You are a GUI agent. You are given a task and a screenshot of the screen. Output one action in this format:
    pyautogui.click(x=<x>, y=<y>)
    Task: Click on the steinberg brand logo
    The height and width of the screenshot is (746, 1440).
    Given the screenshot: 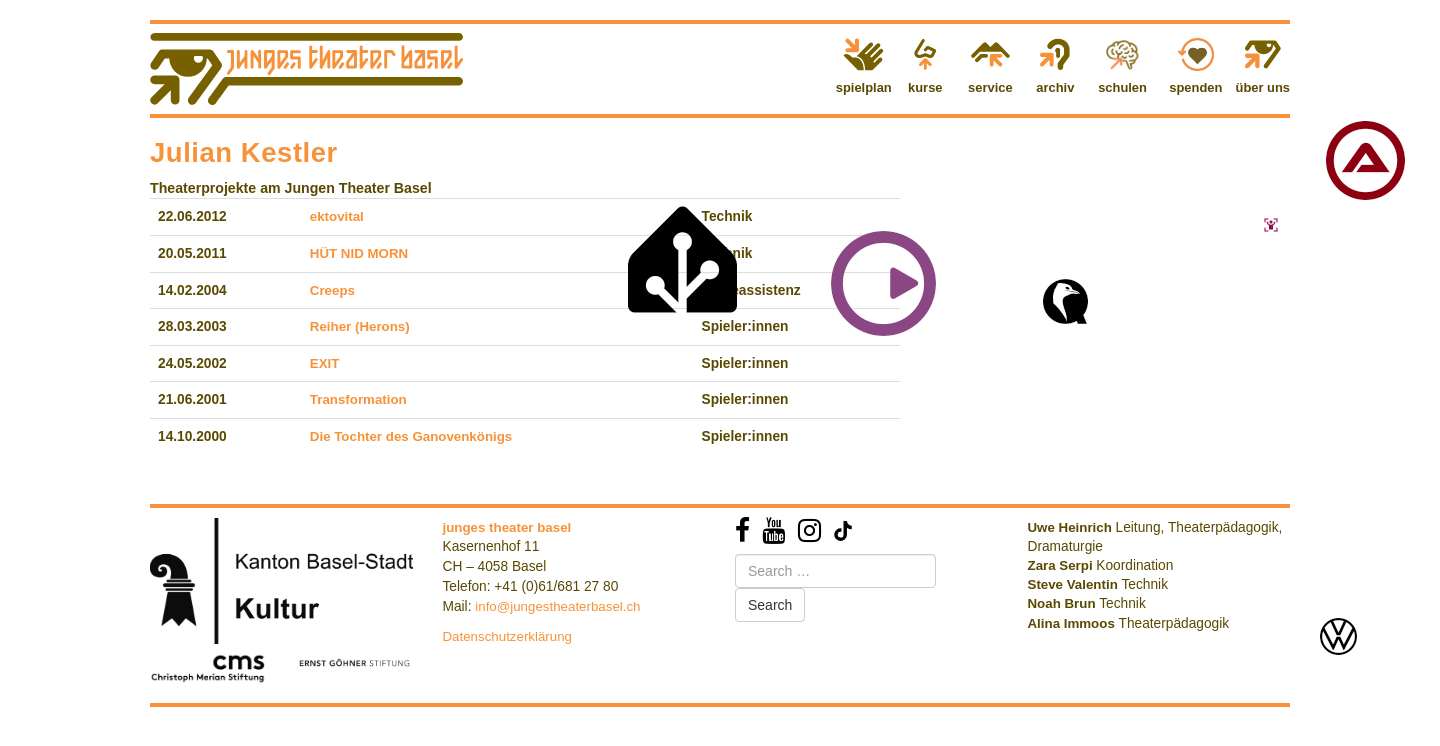 What is the action you would take?
    pyautogui.click(x=883, y=283)
    